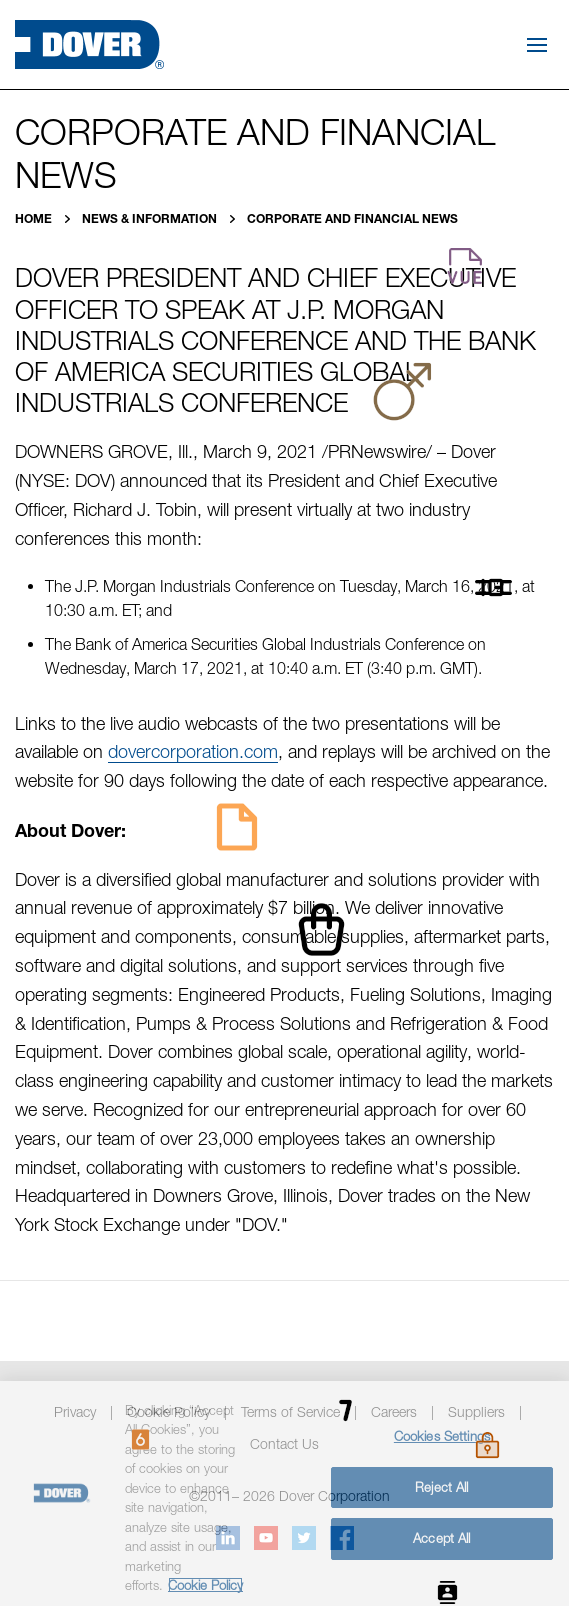 The width and height of the screenshot is (569, 1606). Describe the element at coordinates (487, 1446) in the screenshot. I see `access security or privacy settings` at that location.